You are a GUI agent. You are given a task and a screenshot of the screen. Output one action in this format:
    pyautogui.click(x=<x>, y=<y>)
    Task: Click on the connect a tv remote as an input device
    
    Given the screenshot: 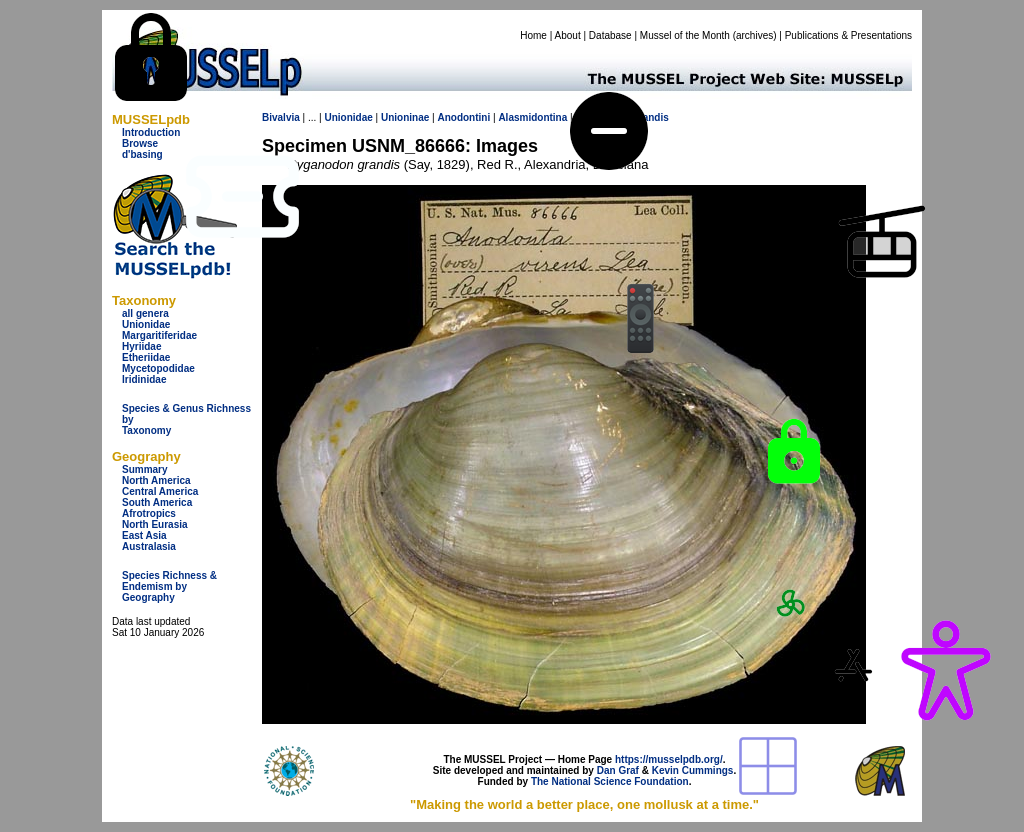 What is the action you would take?
    pyautogui.click(x=640, y=318)
    